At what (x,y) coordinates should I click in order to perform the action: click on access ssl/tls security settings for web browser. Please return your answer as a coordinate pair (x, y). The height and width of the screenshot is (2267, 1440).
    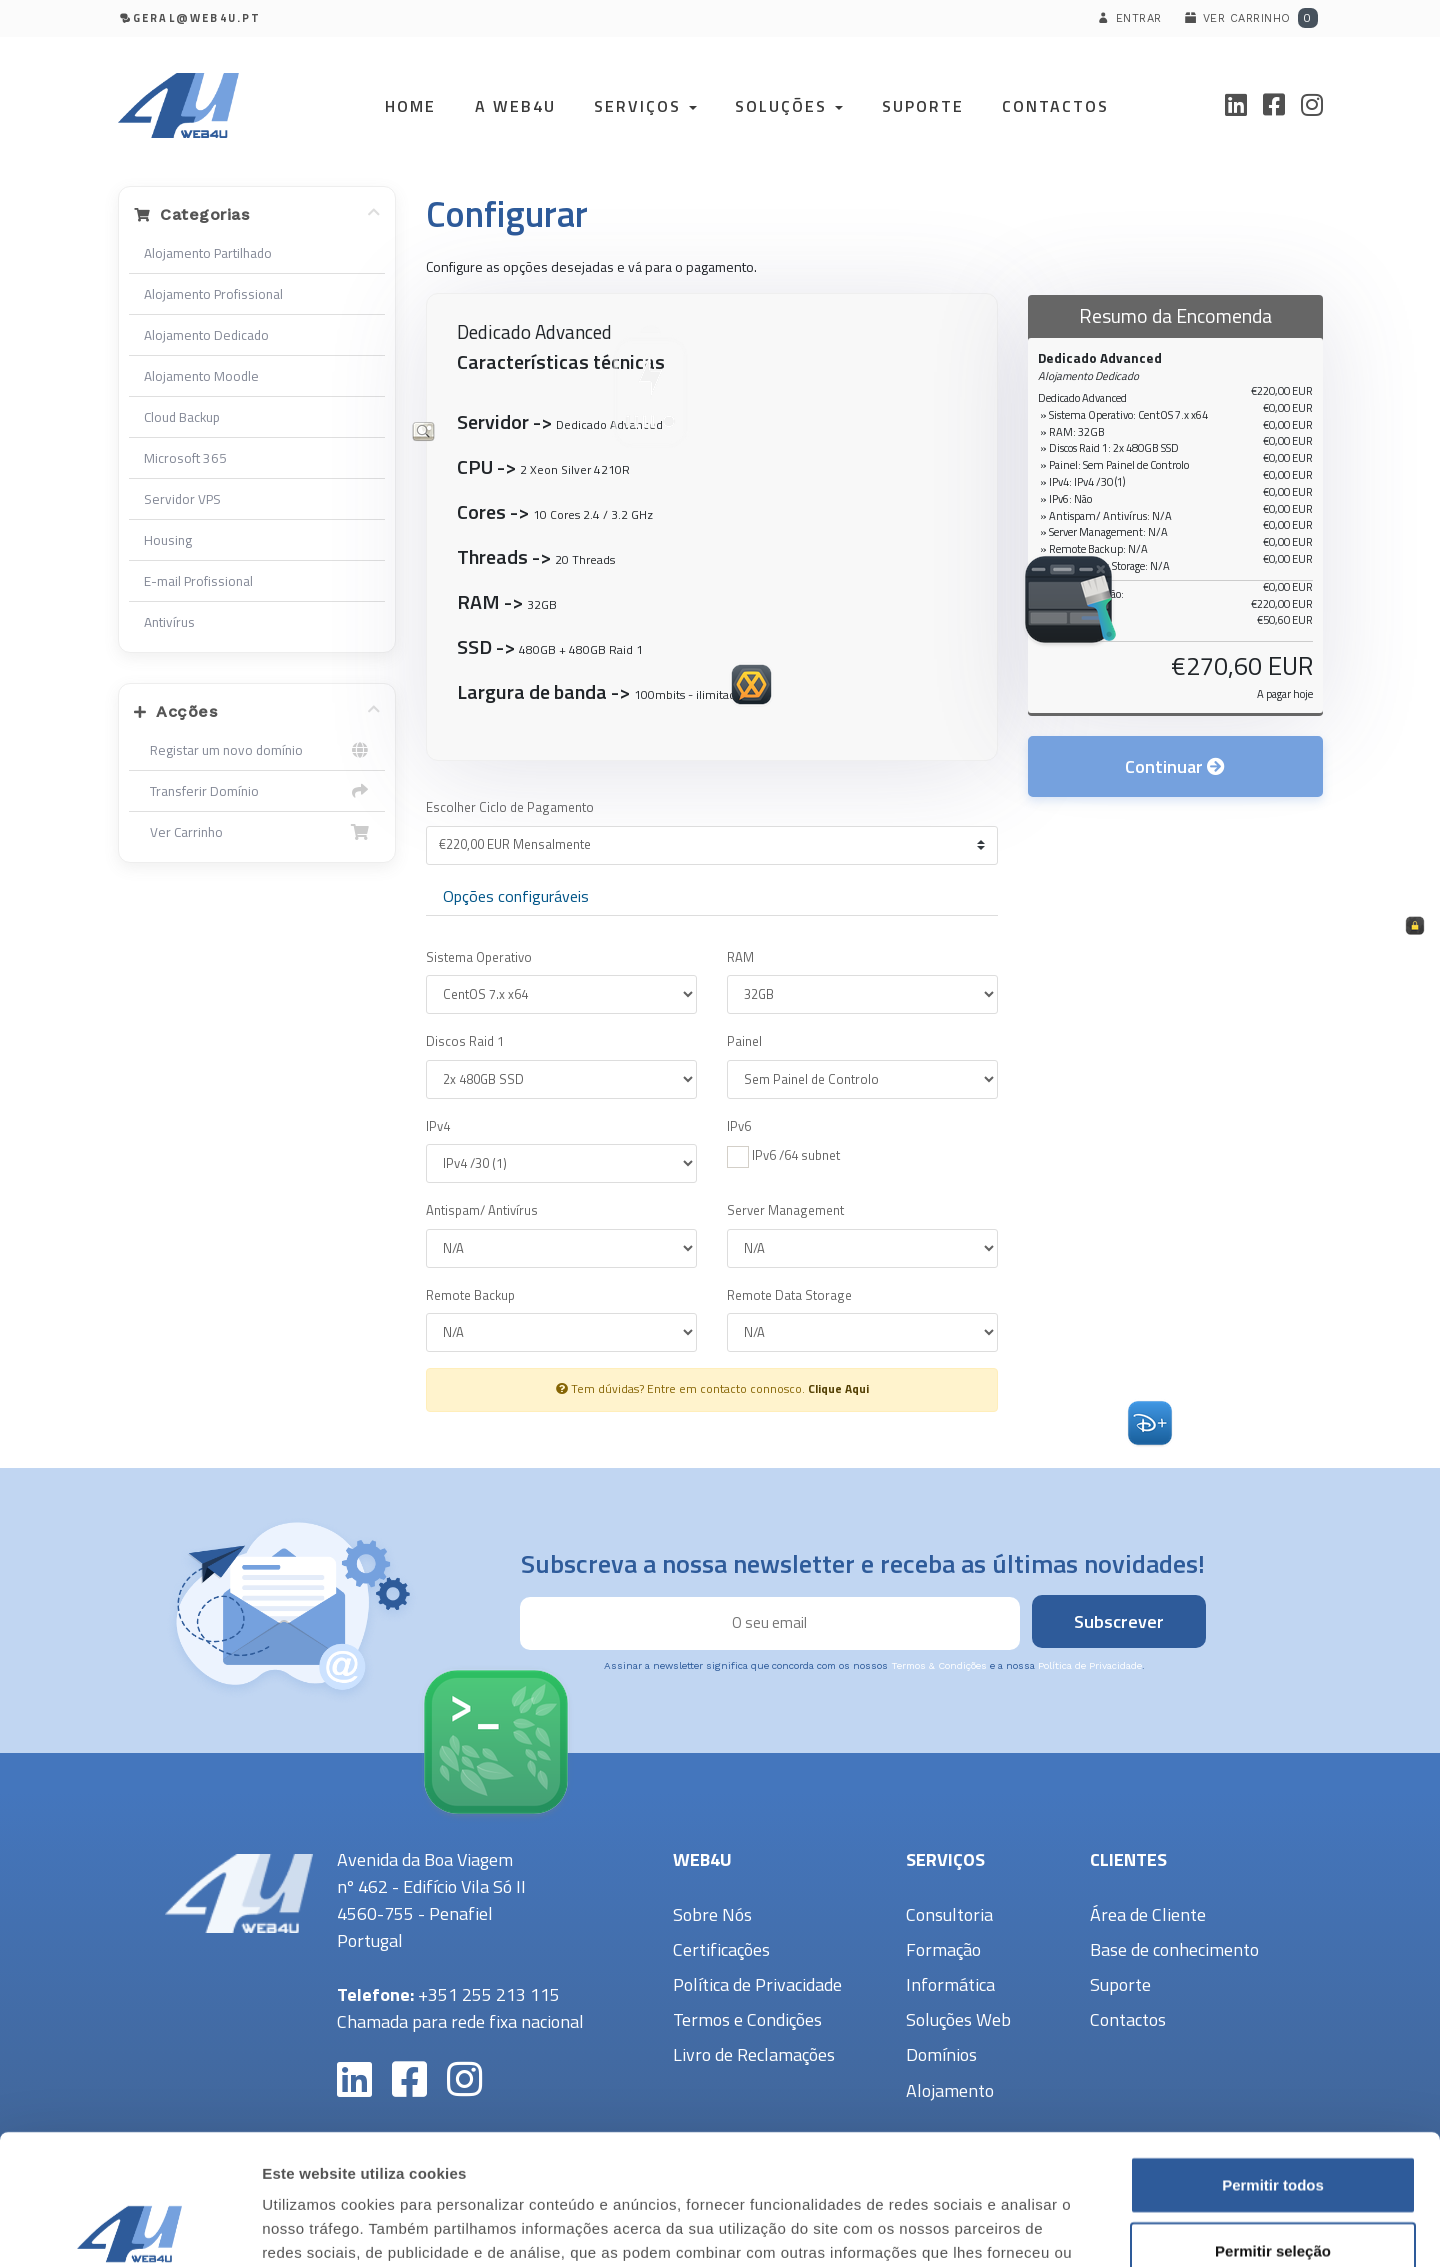
    Looking at the image, I should click on (1415, 926).